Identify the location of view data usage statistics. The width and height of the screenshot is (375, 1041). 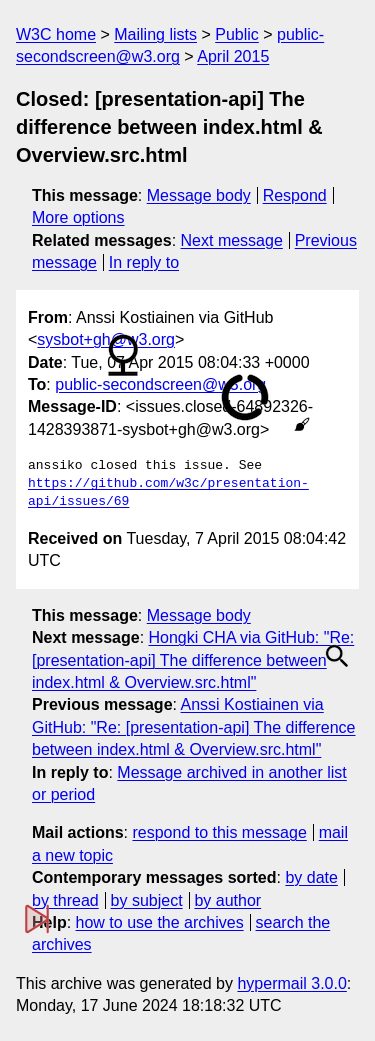
(245, 397).